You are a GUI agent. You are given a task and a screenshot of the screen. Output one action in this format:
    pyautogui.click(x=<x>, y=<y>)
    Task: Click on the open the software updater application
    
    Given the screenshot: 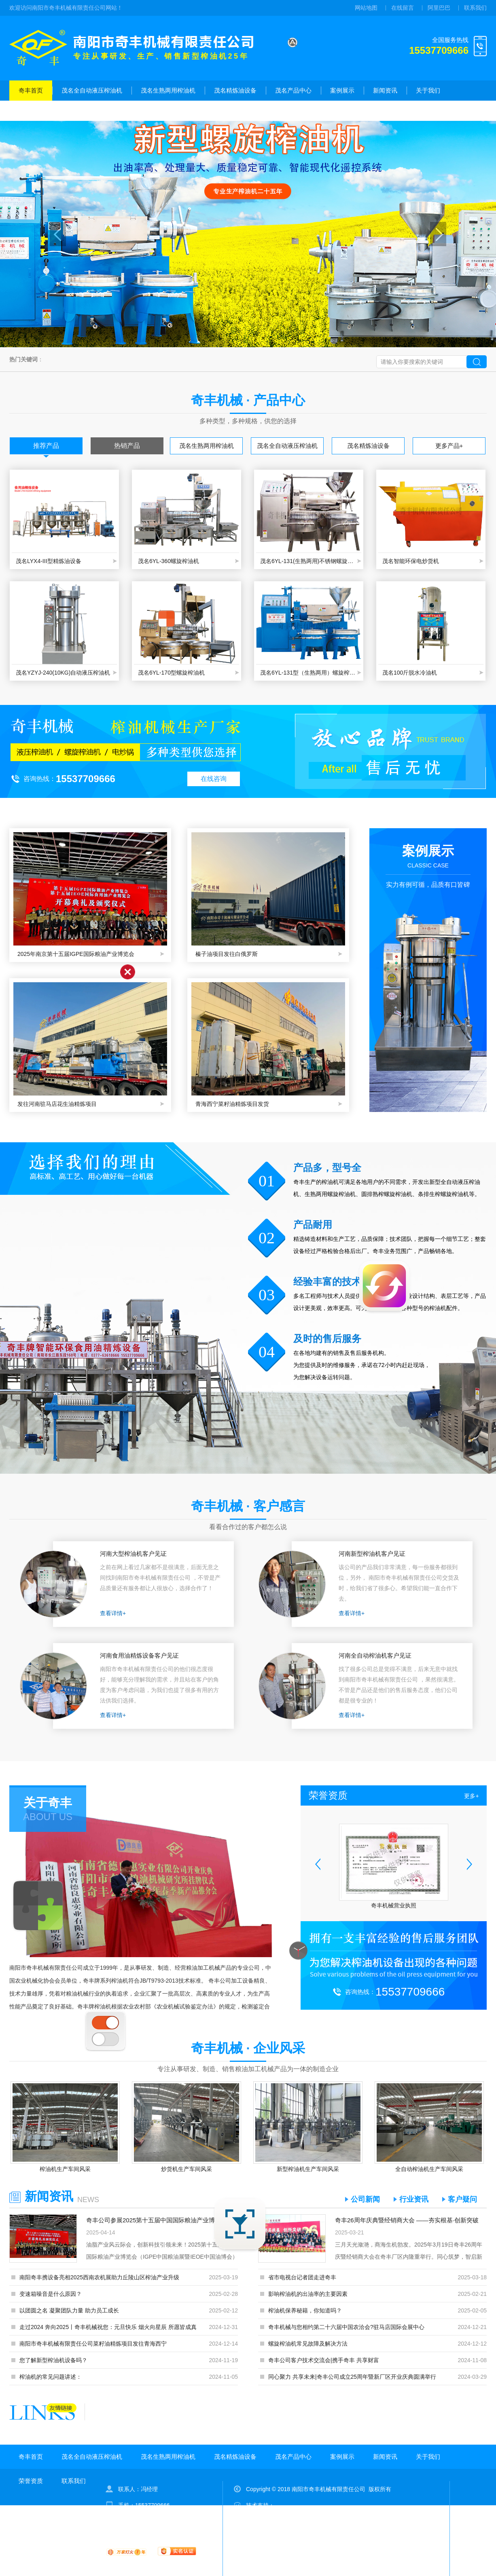 What is the action you would take?
    pyautogui.click(x=293, y=42)
    